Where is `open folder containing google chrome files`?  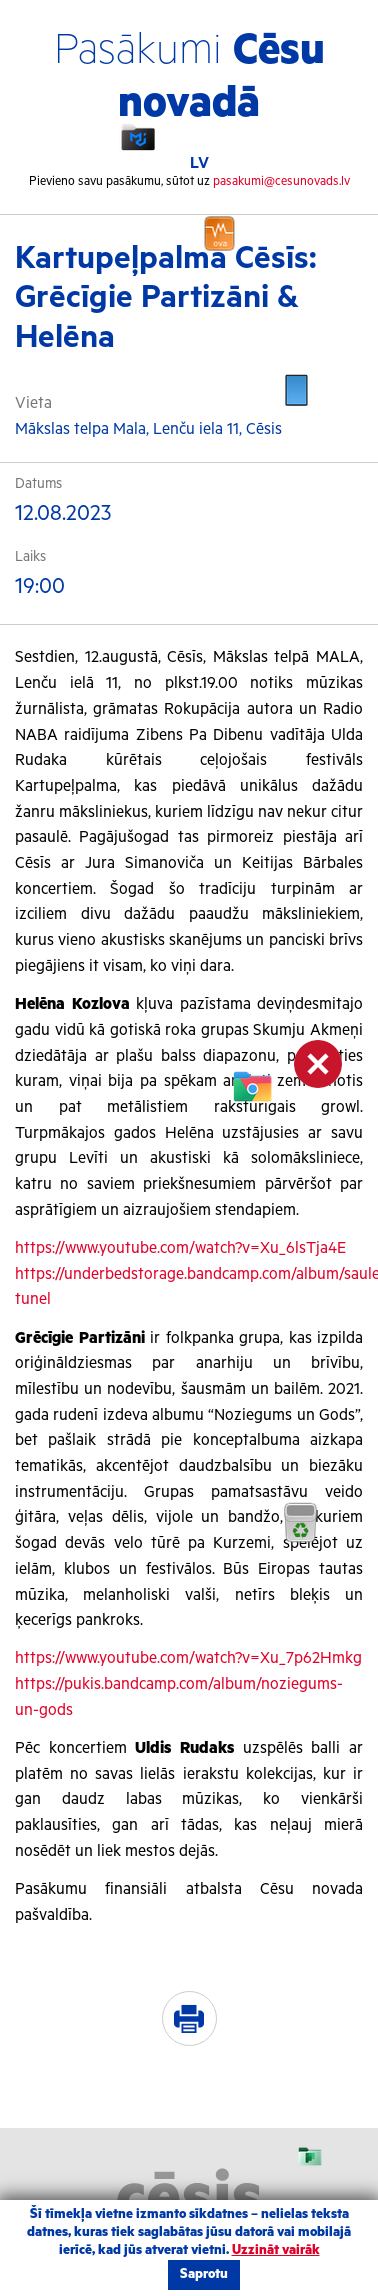 open folder containing google chrome files is located at coordinates (252, 1087).